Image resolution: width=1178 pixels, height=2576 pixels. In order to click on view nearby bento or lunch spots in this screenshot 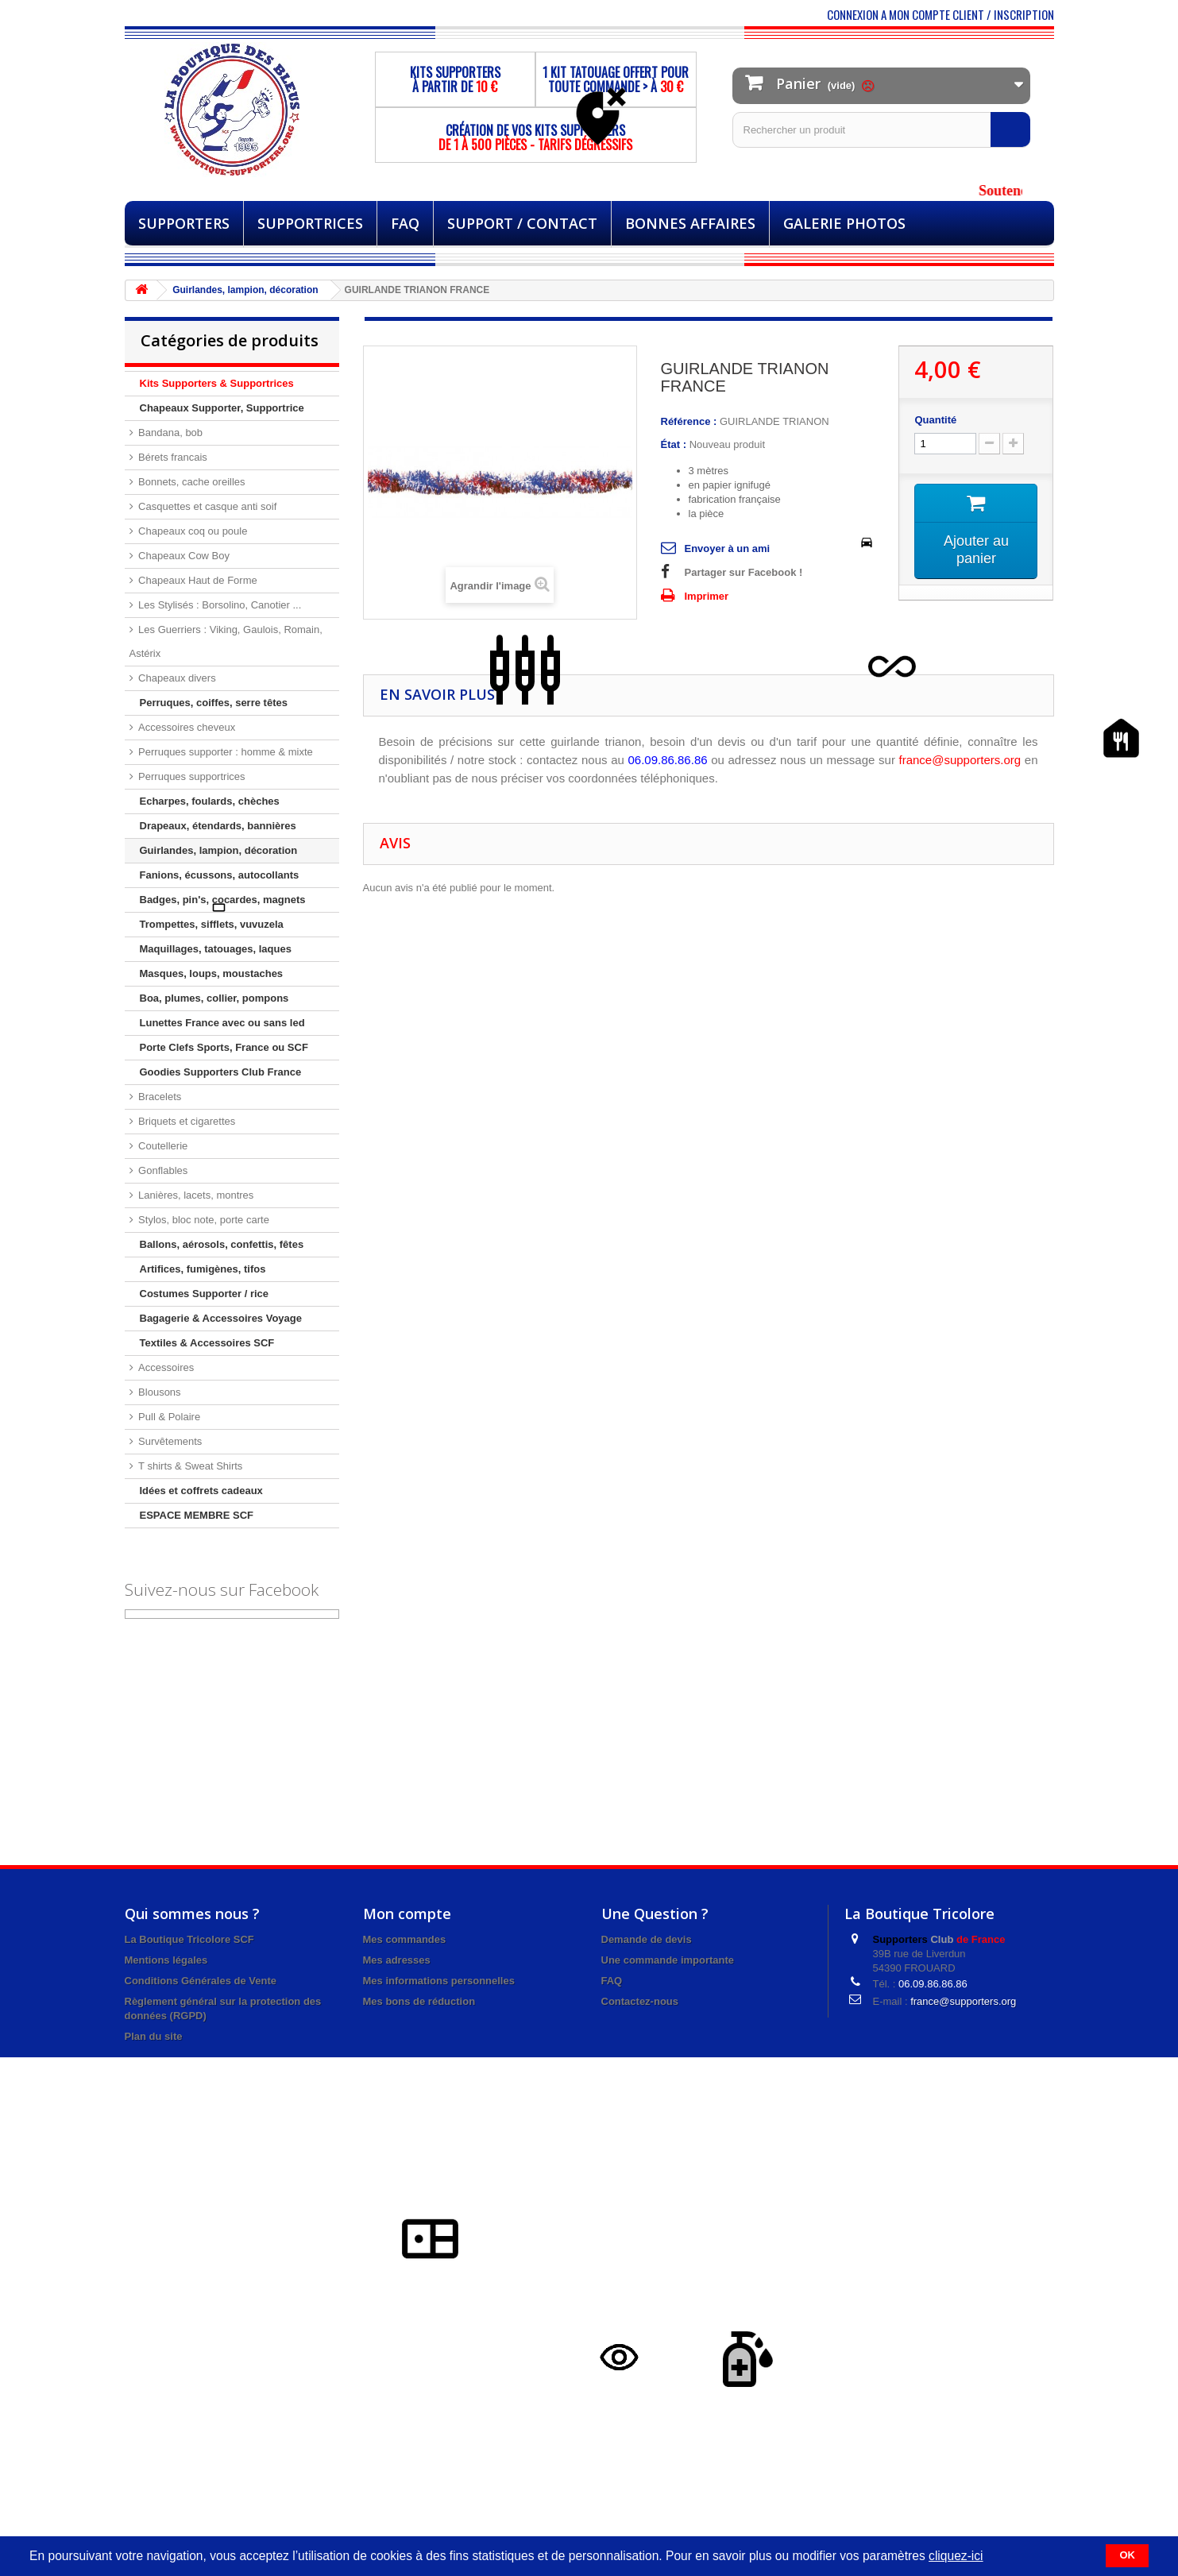, I will do `click(430, 2238)`.